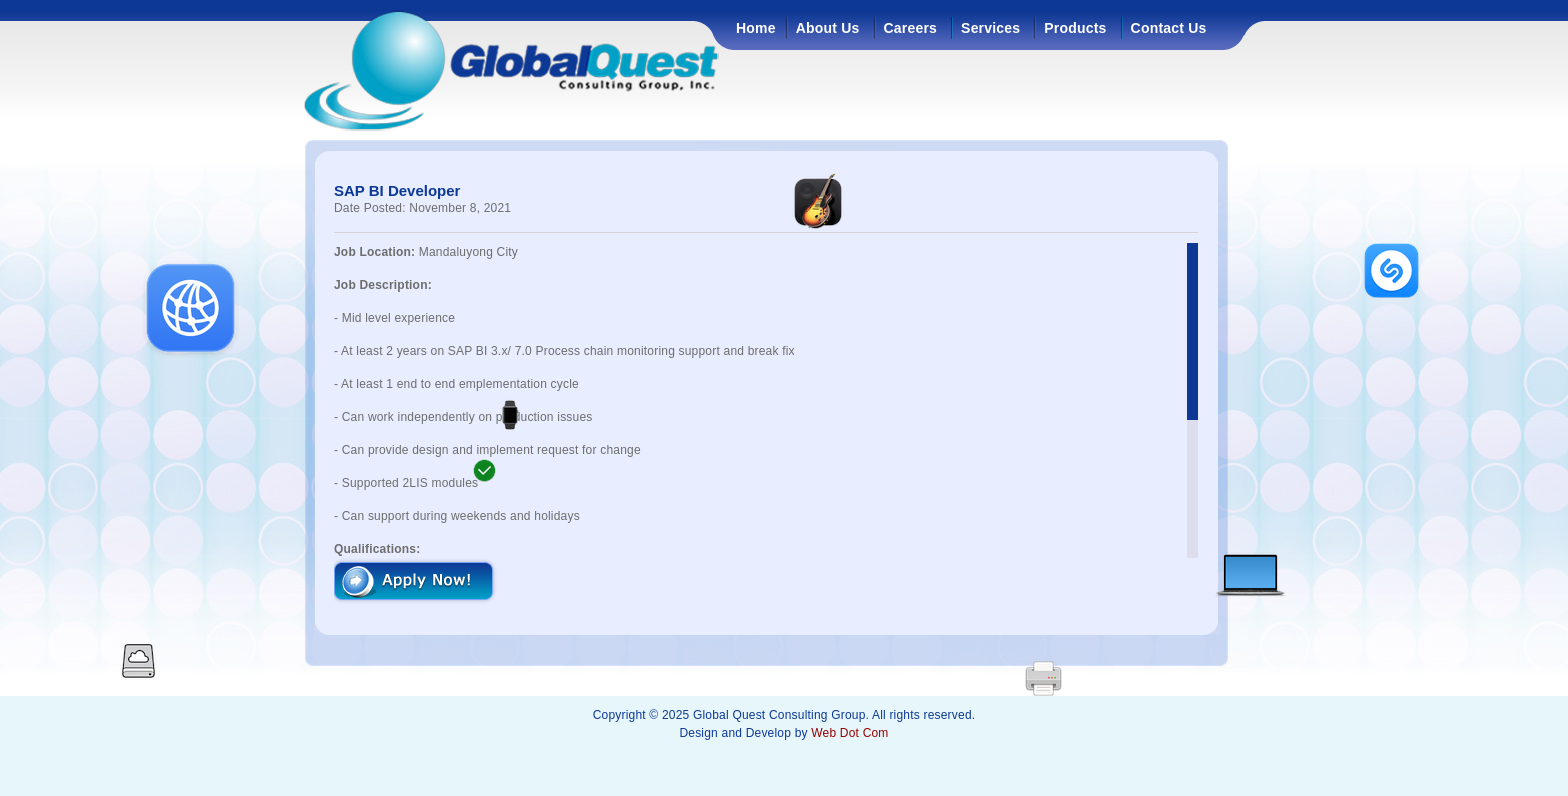 This screenshot has width=1568, height=796. What do you see at coordinates (510, 415) in the screenshot?
I see `apple watch device icon` at bounding box center [510, 415].